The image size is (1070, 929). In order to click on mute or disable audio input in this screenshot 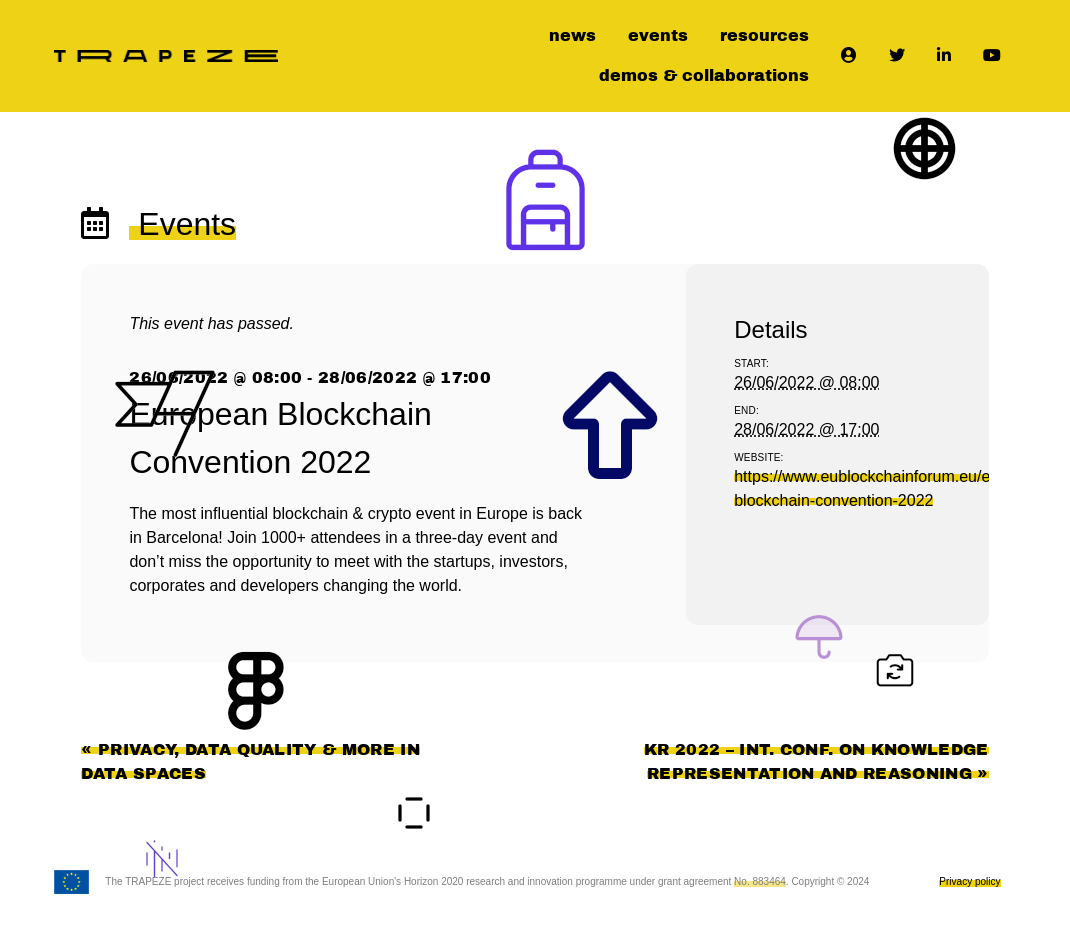, I will do `click(162, 859)`.